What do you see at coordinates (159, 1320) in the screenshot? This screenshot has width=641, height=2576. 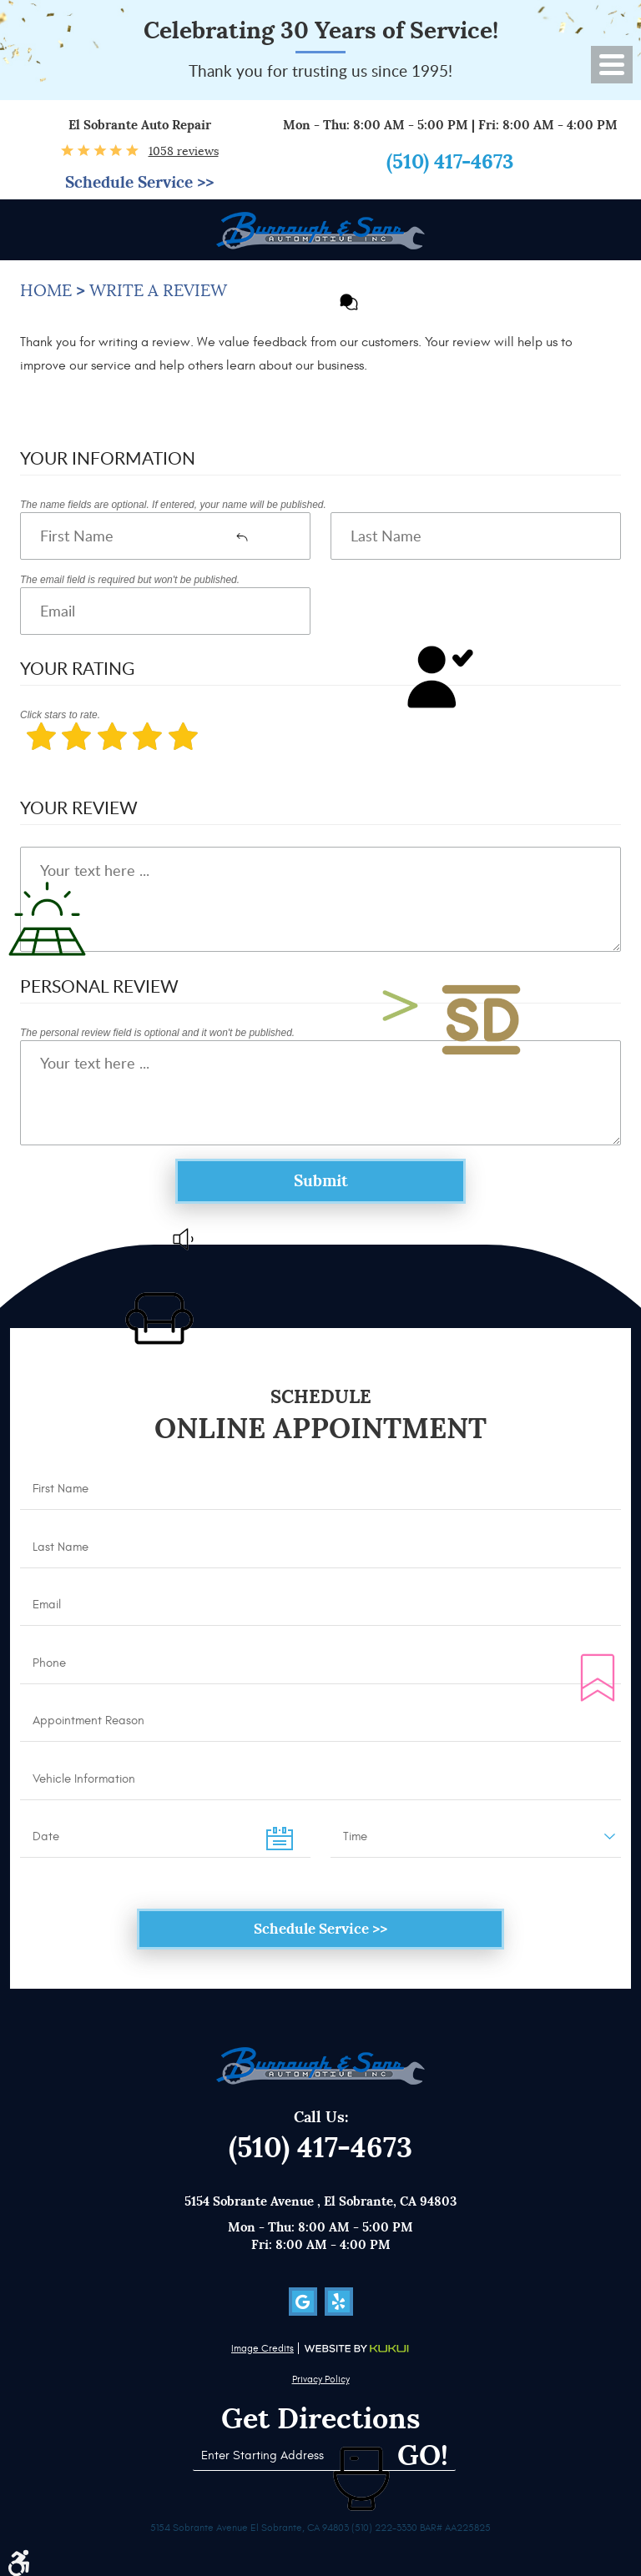 I see `browse furniture or home decor items` at bounding box center [159, 1320].